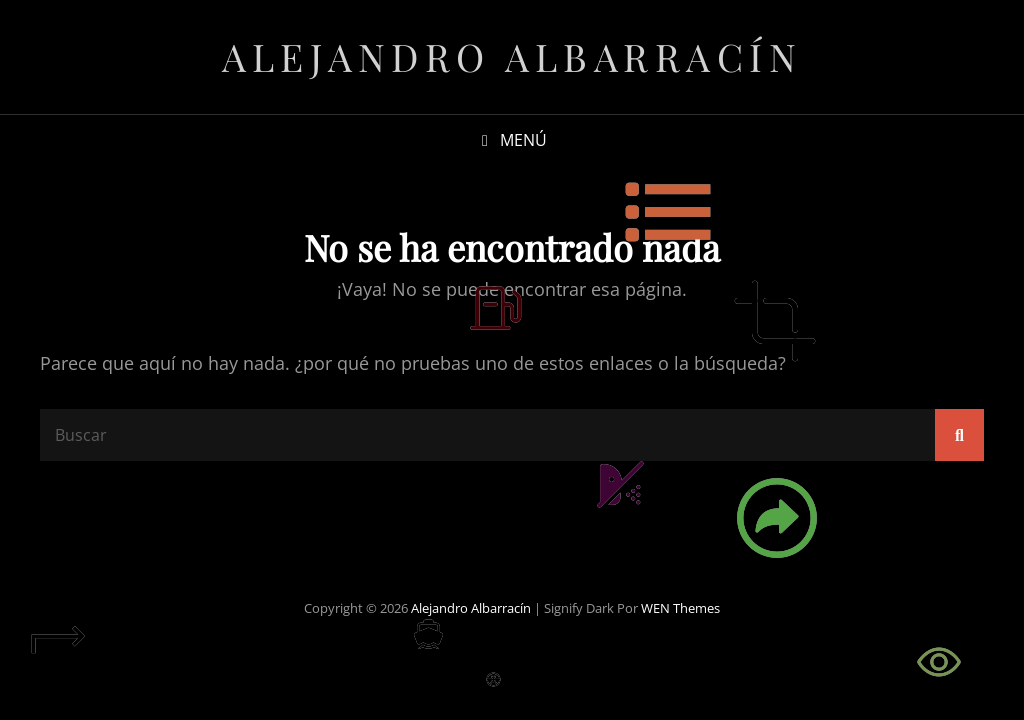  Describe the element at coordinates (428, 634) in the screenshot. I see `access boat or ferry services` at that location.